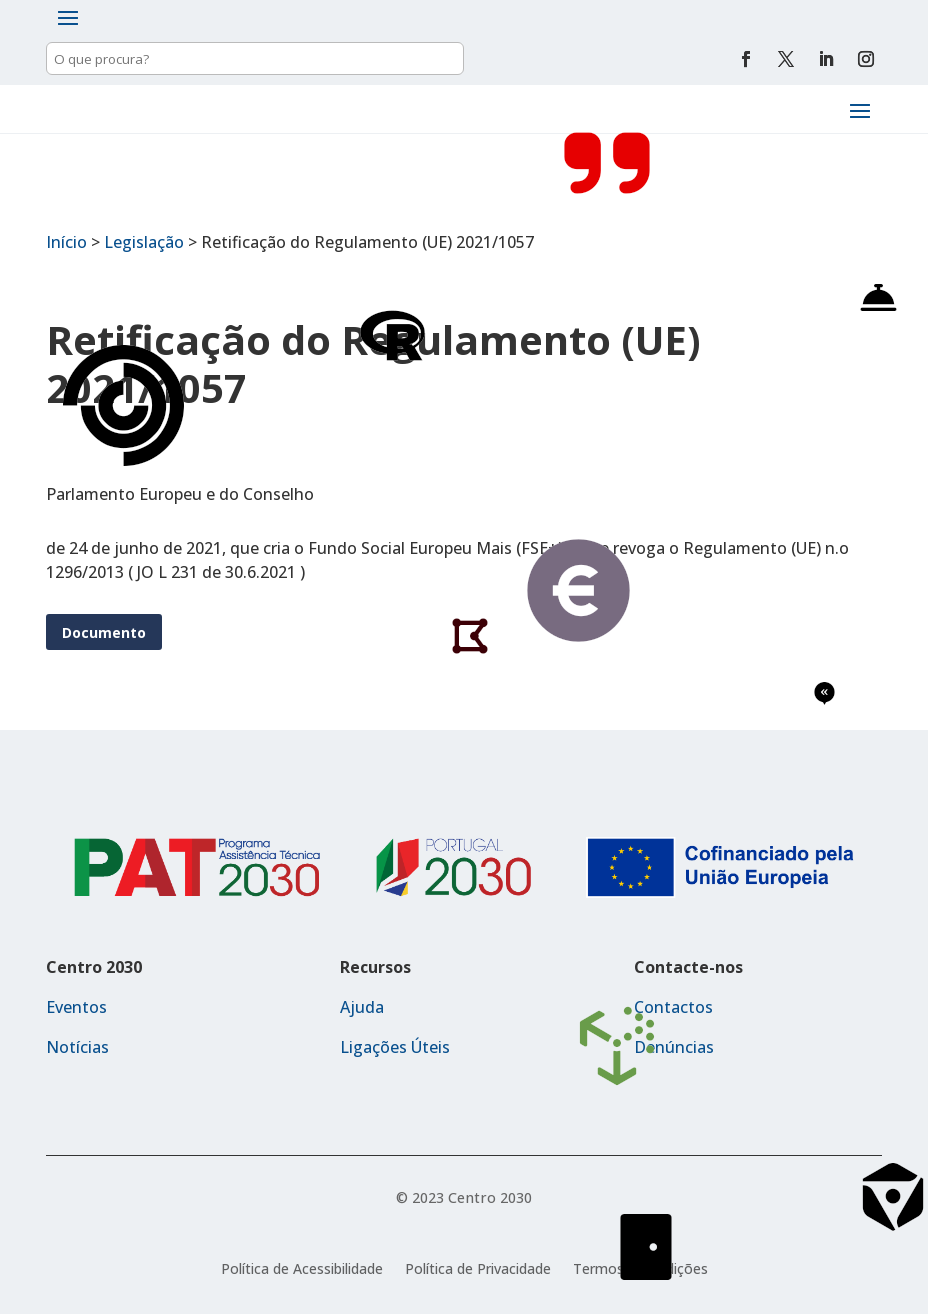 The height and width of the screenshot is (1314, 928). Describe the element at coordinates (392, 335) in the screenshot. I see `R programming language logo` at that location.